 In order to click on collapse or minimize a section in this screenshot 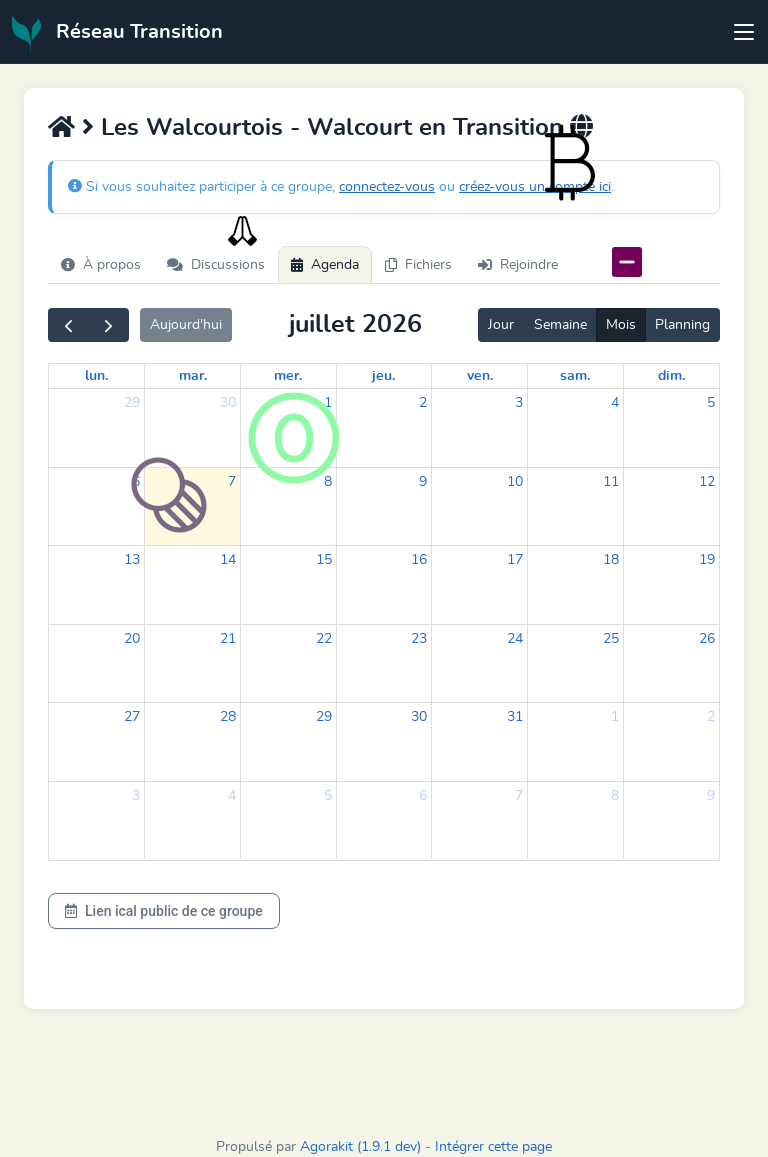, I will do `click(627, 262)`.